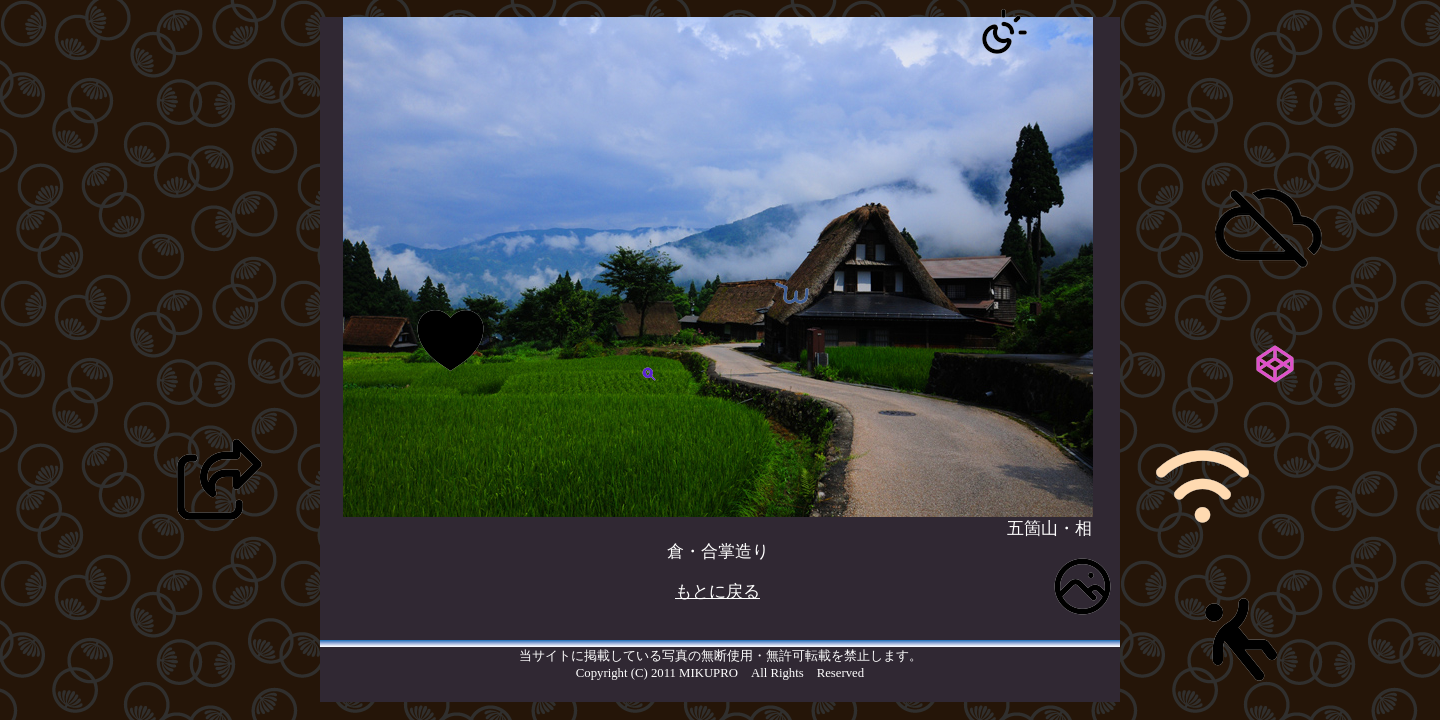  Describe the element at coordinates (450, 340) in the screenshot. I see `add to favorites` at that location.